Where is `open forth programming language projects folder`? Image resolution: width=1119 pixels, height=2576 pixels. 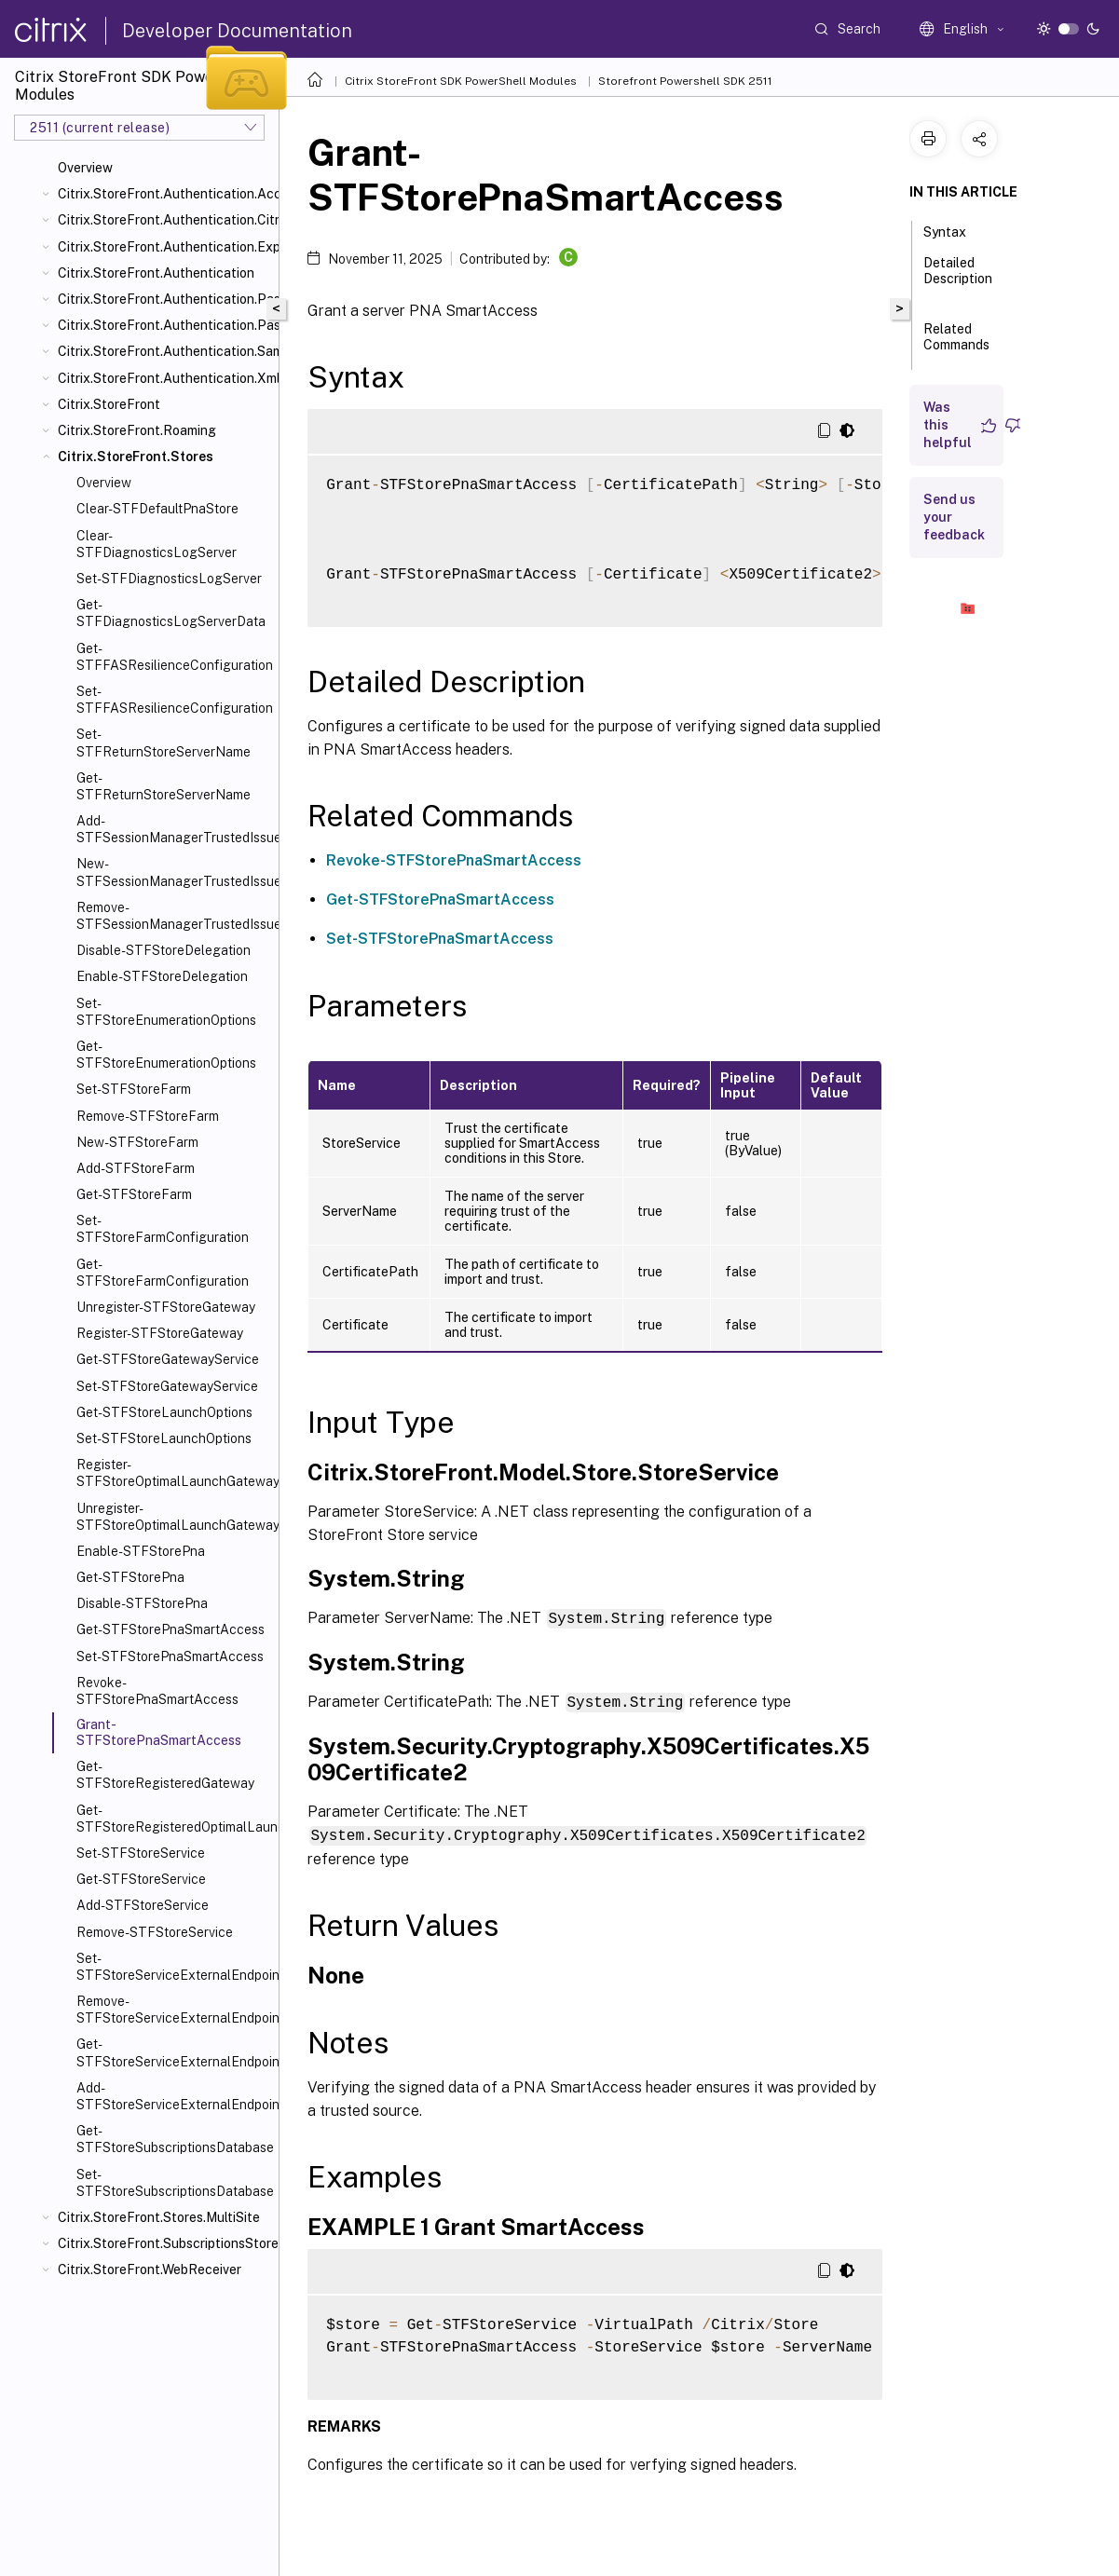 open forth programming language projects folder is located at coordinates (967, 608).